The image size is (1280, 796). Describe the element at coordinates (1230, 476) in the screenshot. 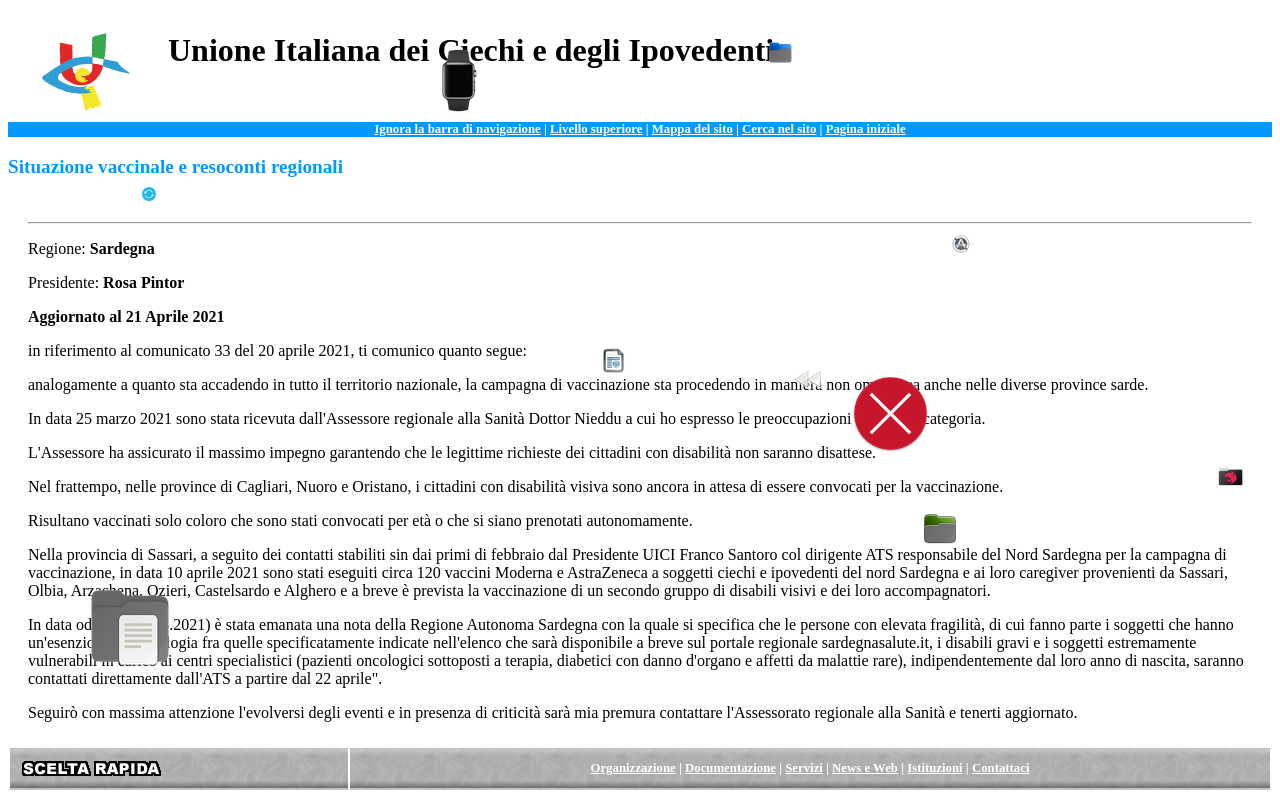

I see `open NestJS project folder` at that location.